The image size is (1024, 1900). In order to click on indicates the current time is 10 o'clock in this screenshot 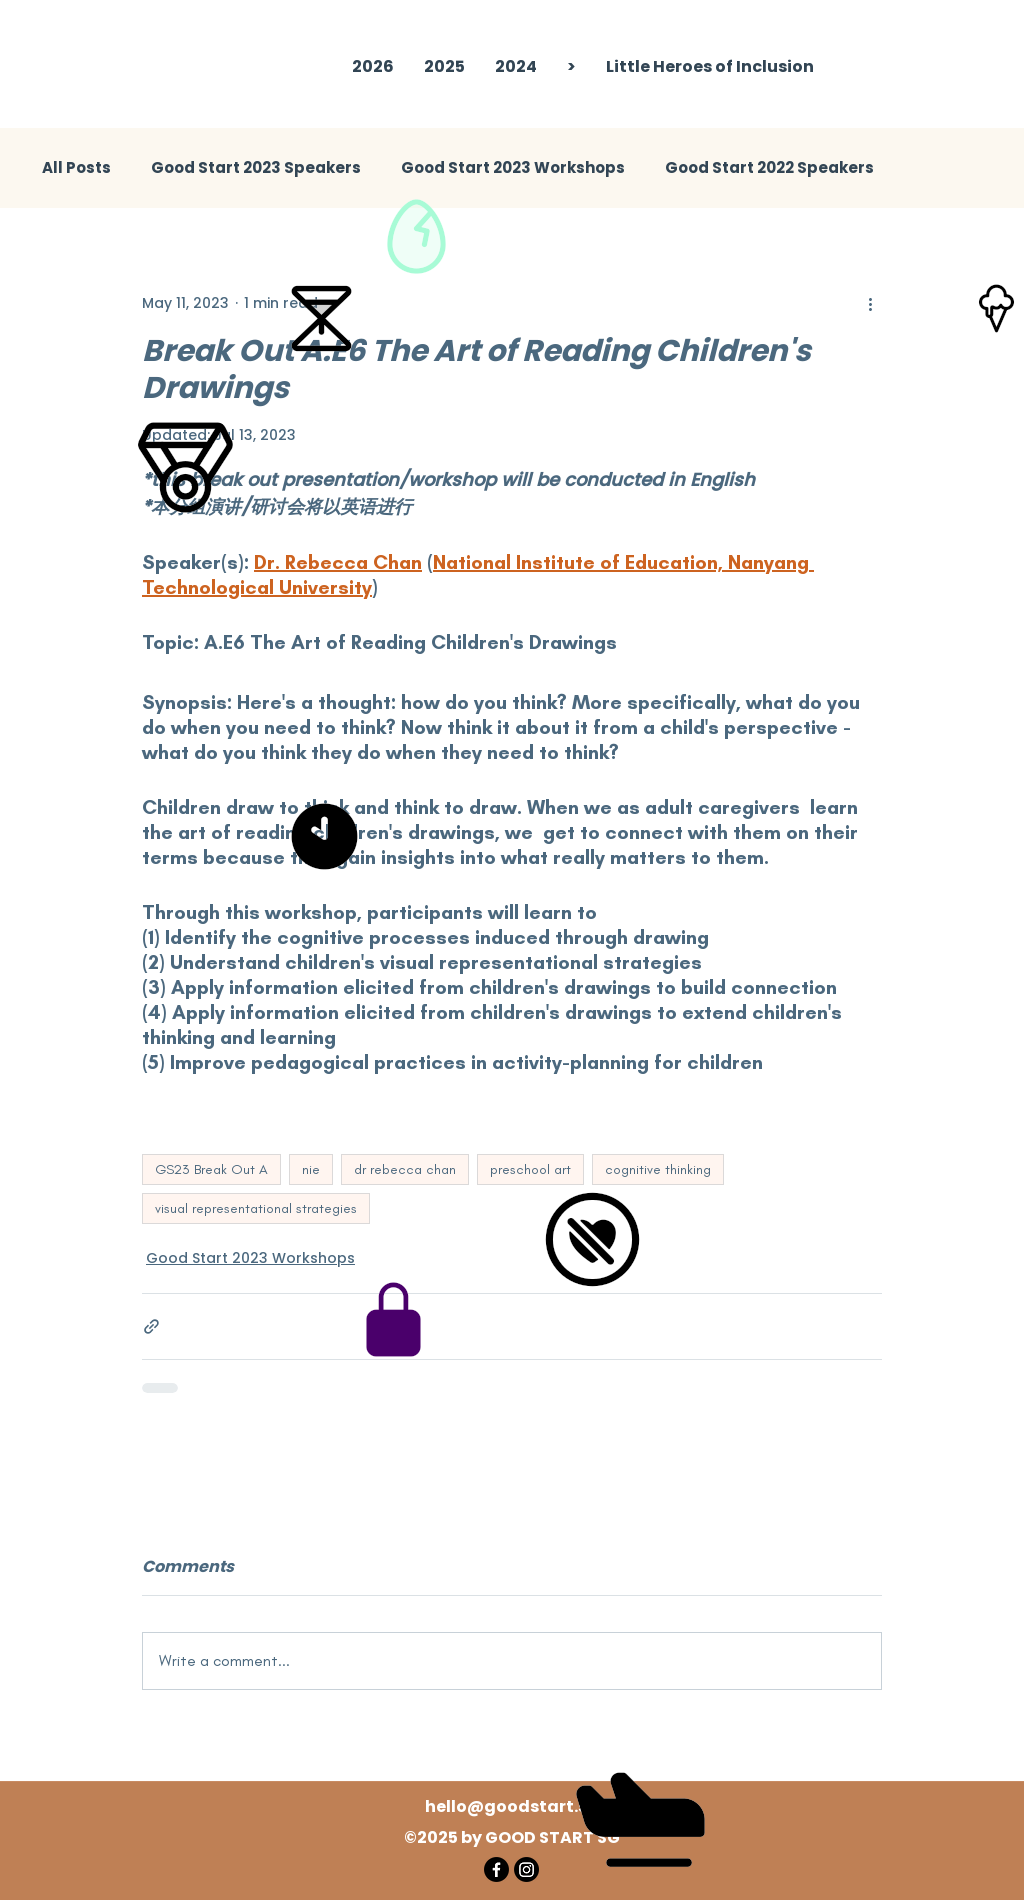, I will do `click(324, 836)`.